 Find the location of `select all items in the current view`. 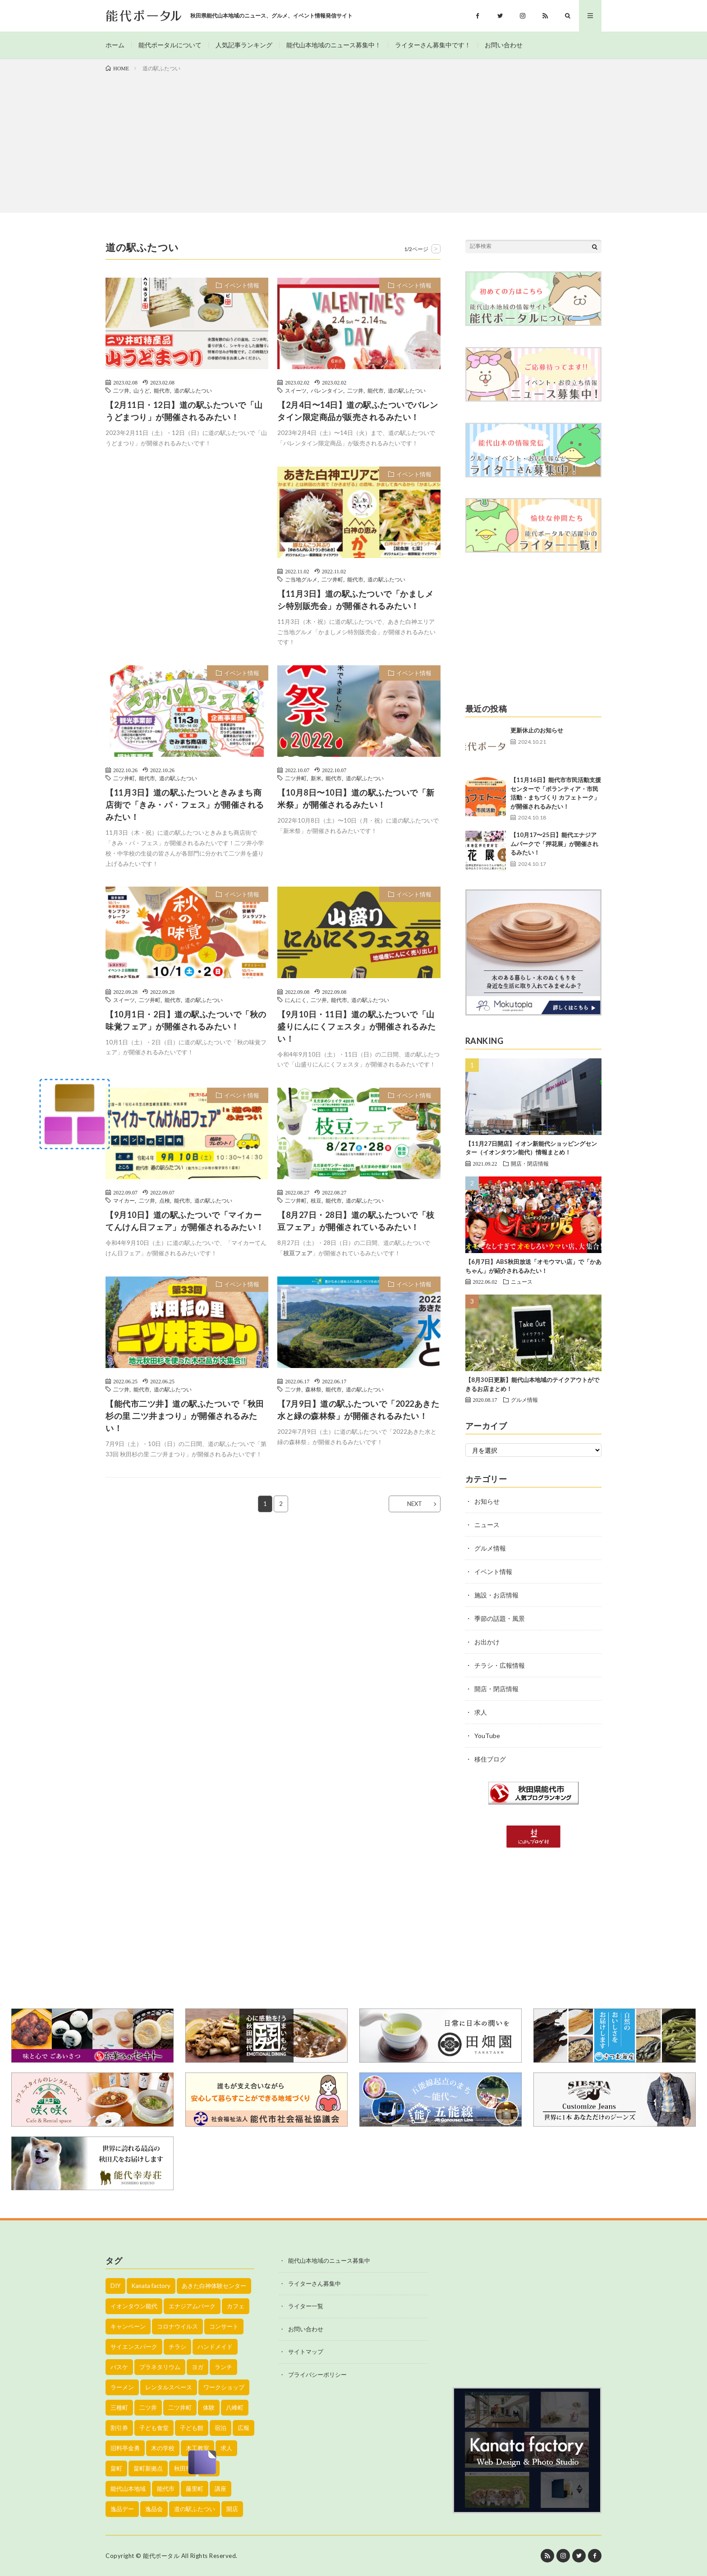

select all items in the current view is located at coordinates (74, 1114).